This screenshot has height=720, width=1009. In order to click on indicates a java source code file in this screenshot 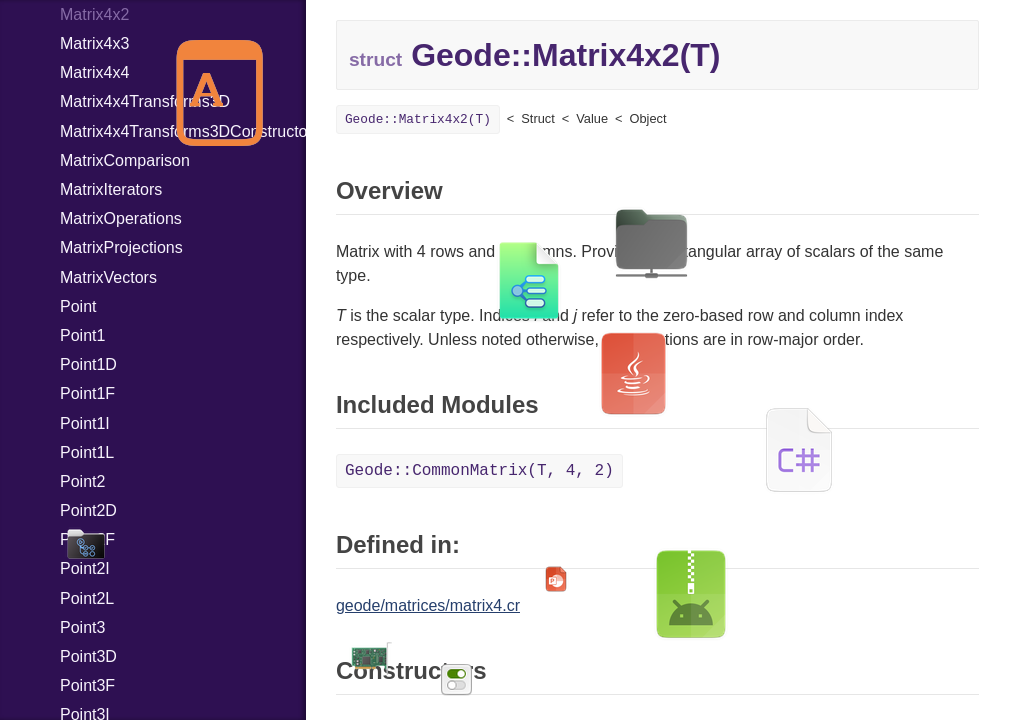, I will do `click(633, 373)`.